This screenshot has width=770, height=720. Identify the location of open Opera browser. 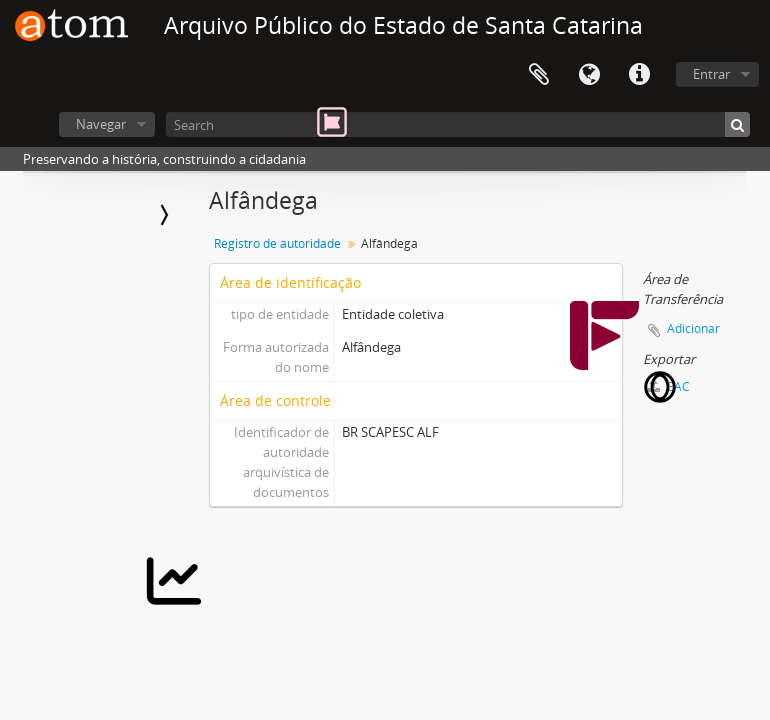
(660, 387).